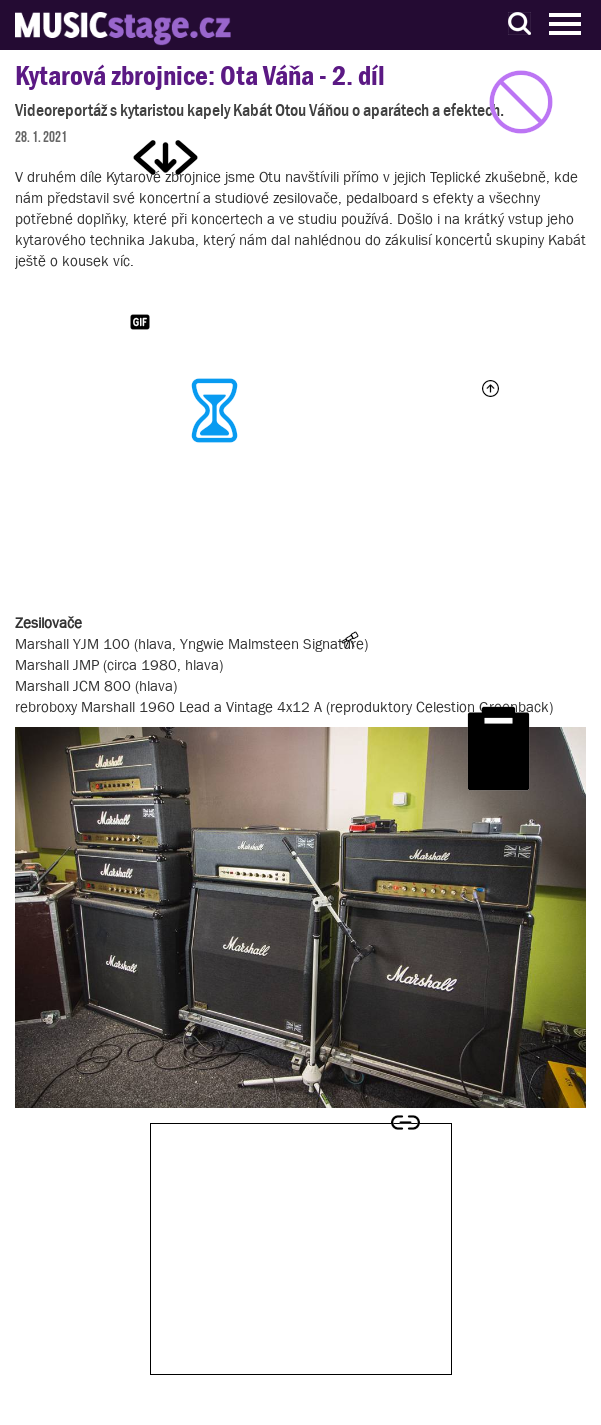 The height and width of the screenshot is (1425, 601). What do you see at coordinates (214, 410) in the screenshot?
I see `indicates loading or processing in progress` at bounding box center [214, 410].